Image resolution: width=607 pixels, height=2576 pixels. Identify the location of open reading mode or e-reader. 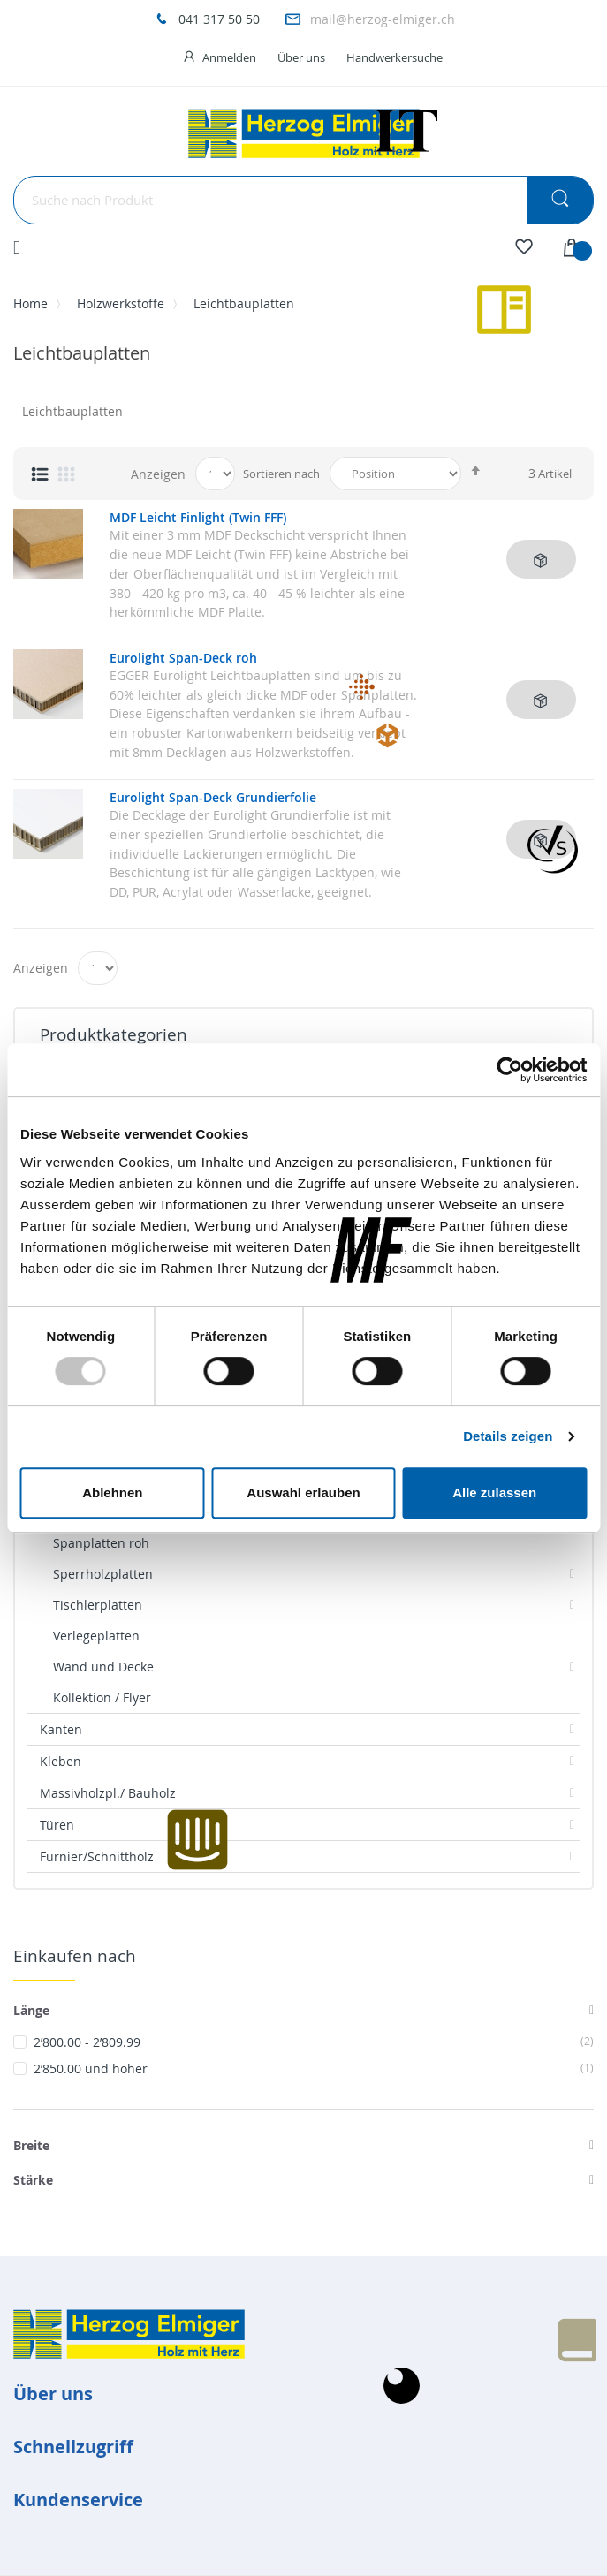
(504, 309).